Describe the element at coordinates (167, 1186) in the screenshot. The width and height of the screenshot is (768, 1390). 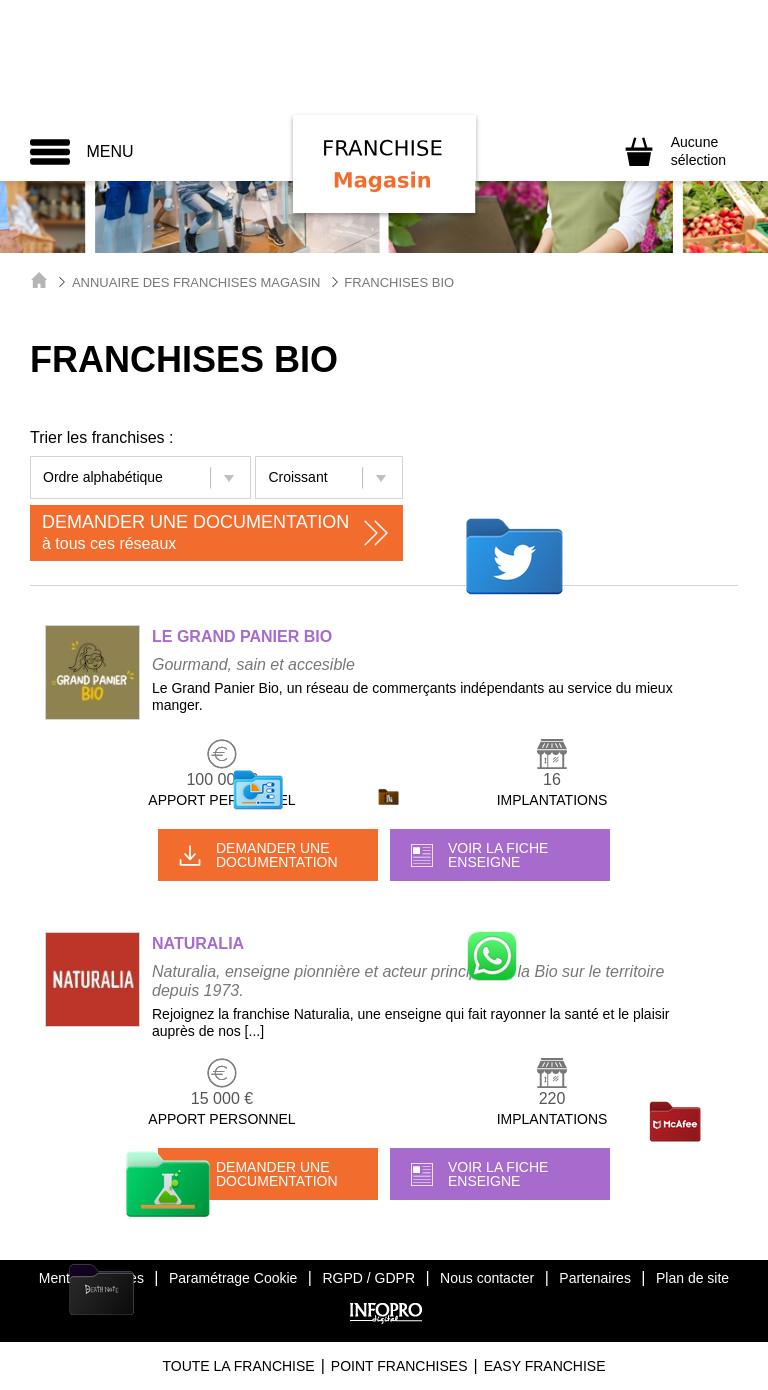
I see `open chemistry course materials folder` at that location.